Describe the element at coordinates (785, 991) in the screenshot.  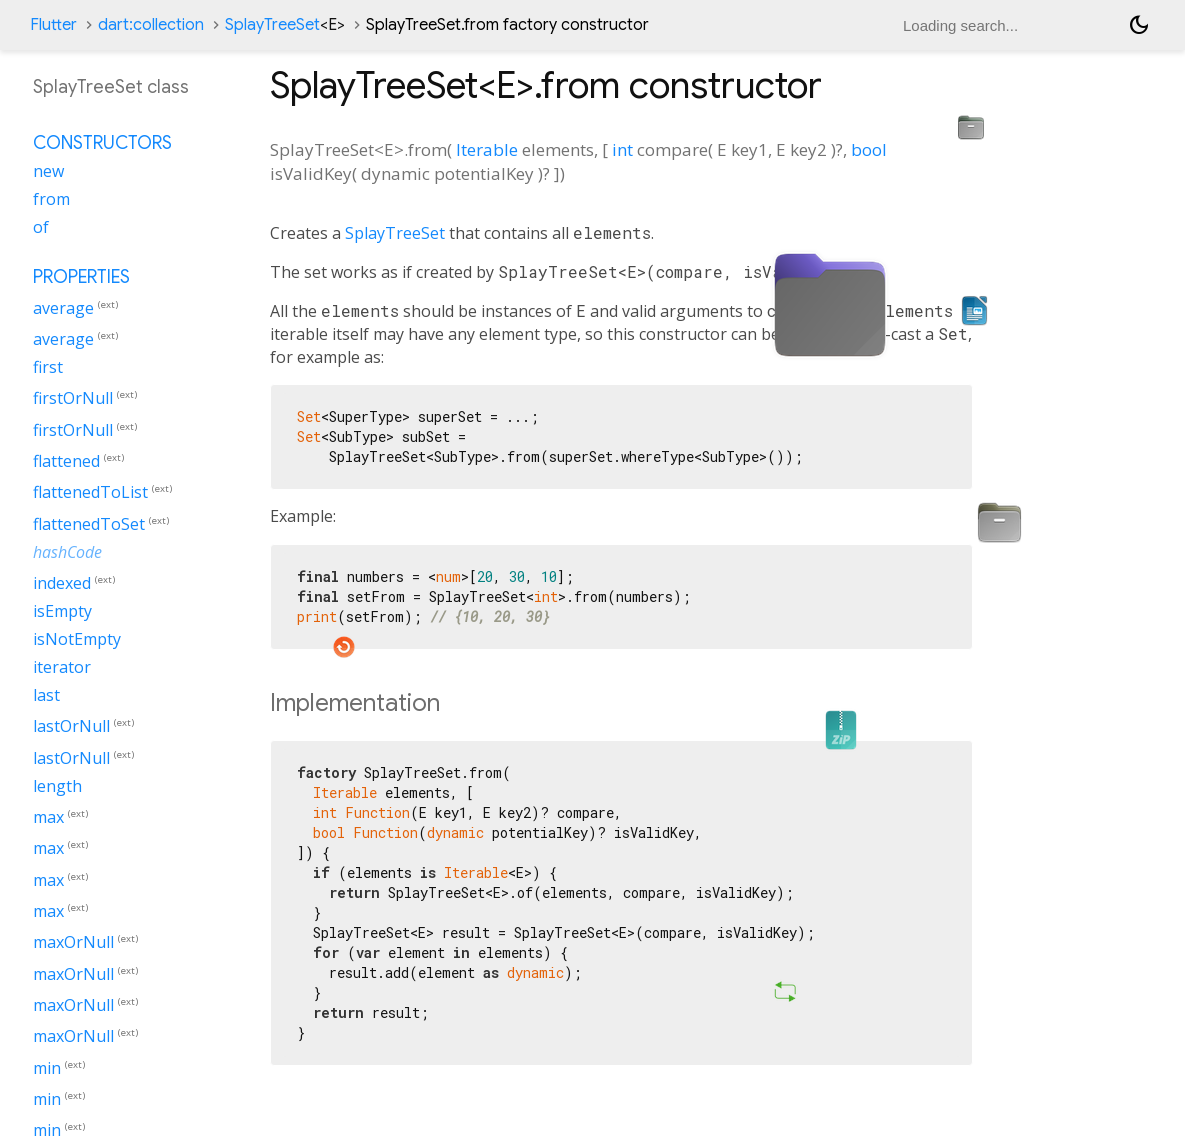
I see `sync or refresh mail inbox` at that location.